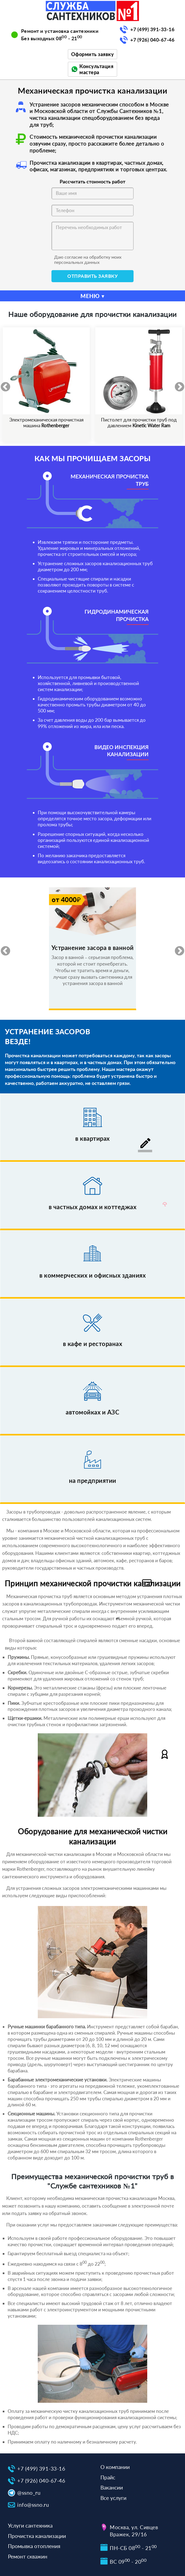  What do you see at coordinates (147, 1583) in the screenshot?
I see `manage payment methods` at bounding box center [147, 1583].